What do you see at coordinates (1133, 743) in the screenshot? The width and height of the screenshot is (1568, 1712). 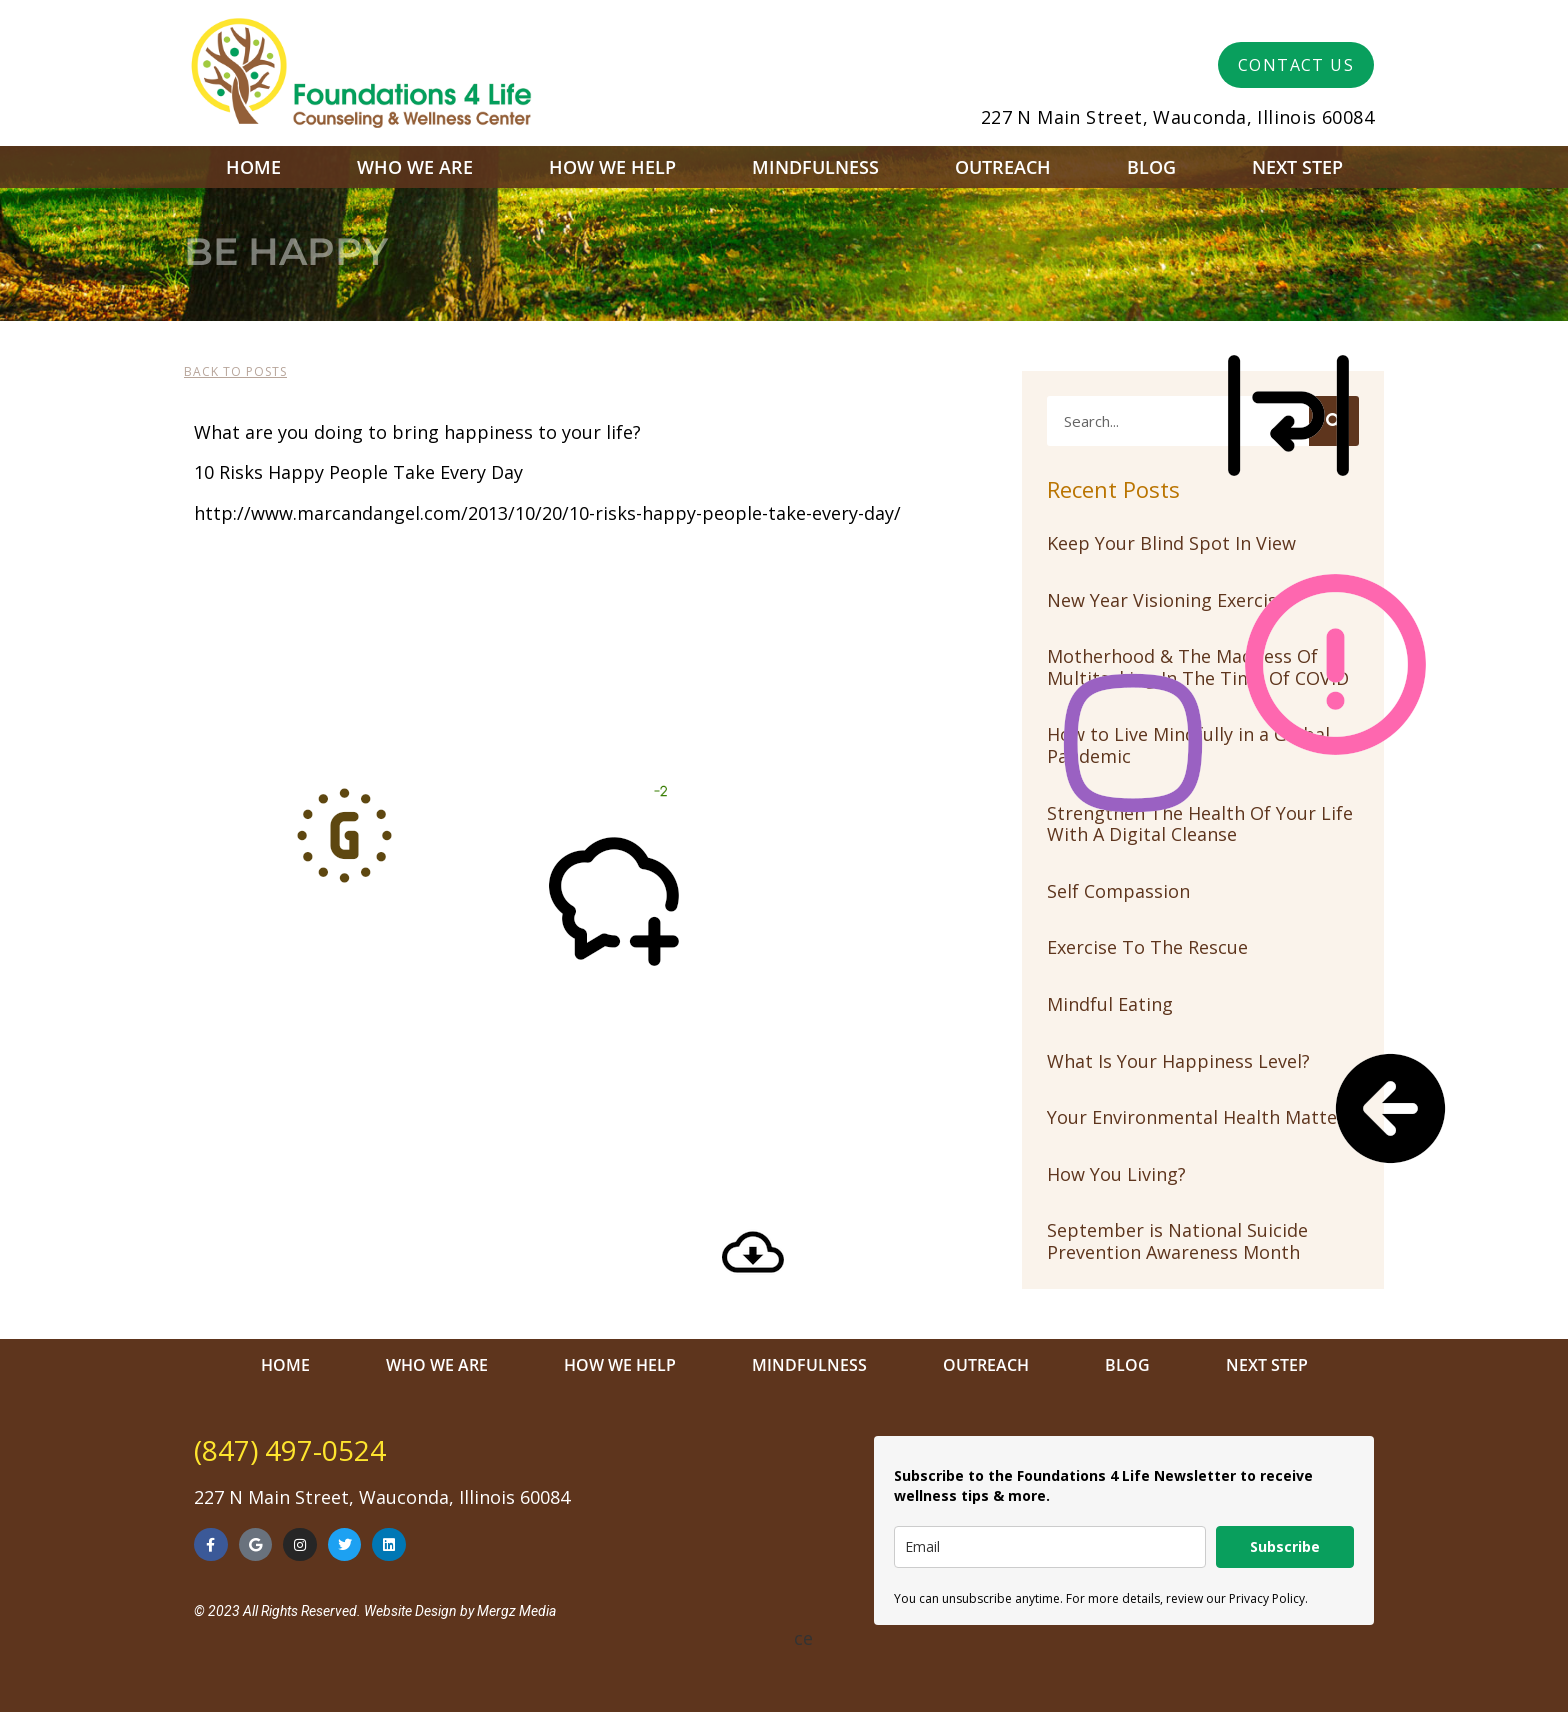 I see `a default placeholder or empty state container` at bounding box center [1133, 743].